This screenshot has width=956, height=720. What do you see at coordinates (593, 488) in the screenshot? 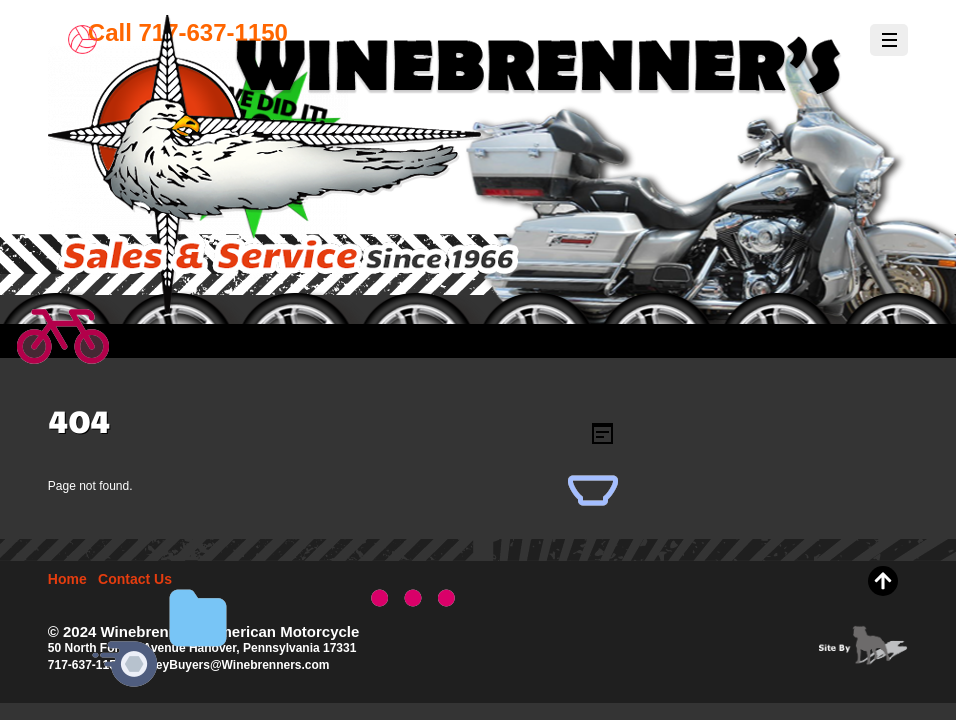
I see `access food or recipe features` at bounding box center [593, 488].